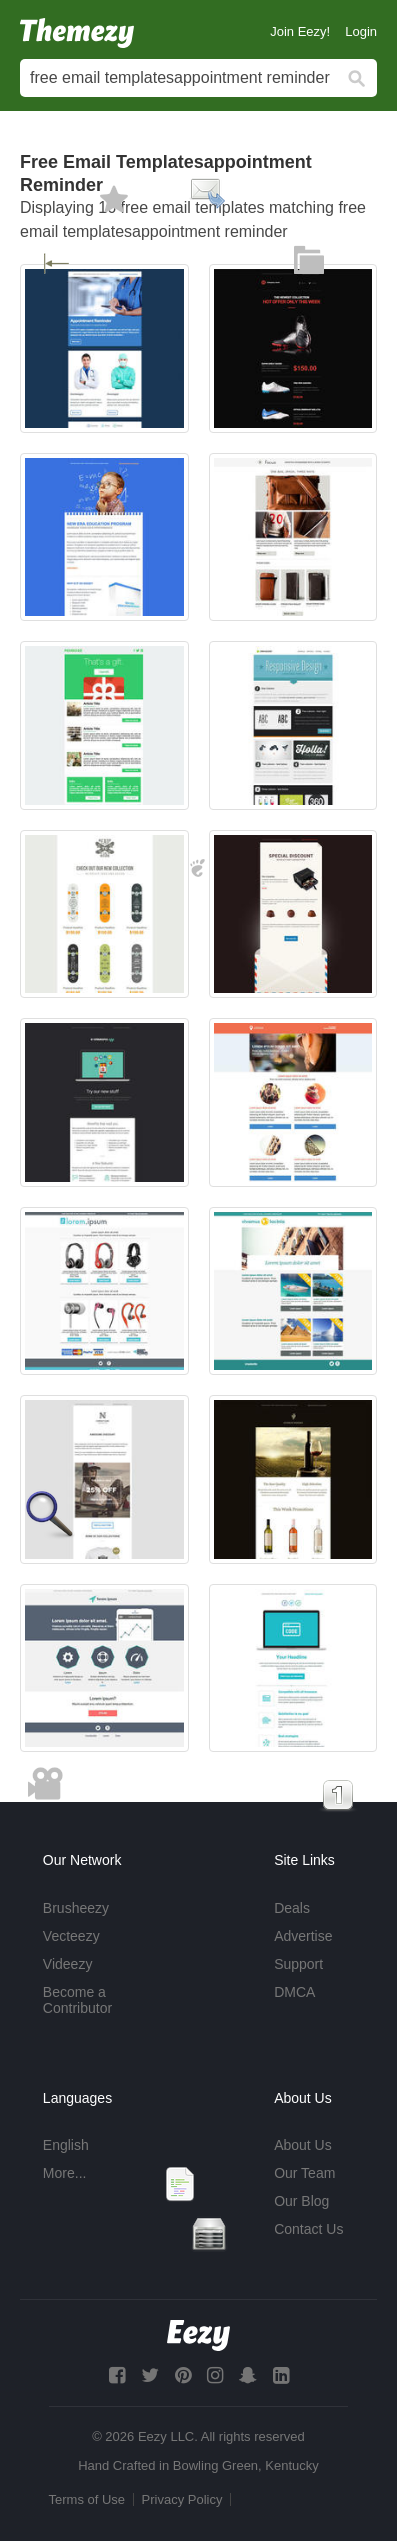  Describe the element at coordinates (46, 1783) in the screenshot. I see `access video camera or recording features` at that location.